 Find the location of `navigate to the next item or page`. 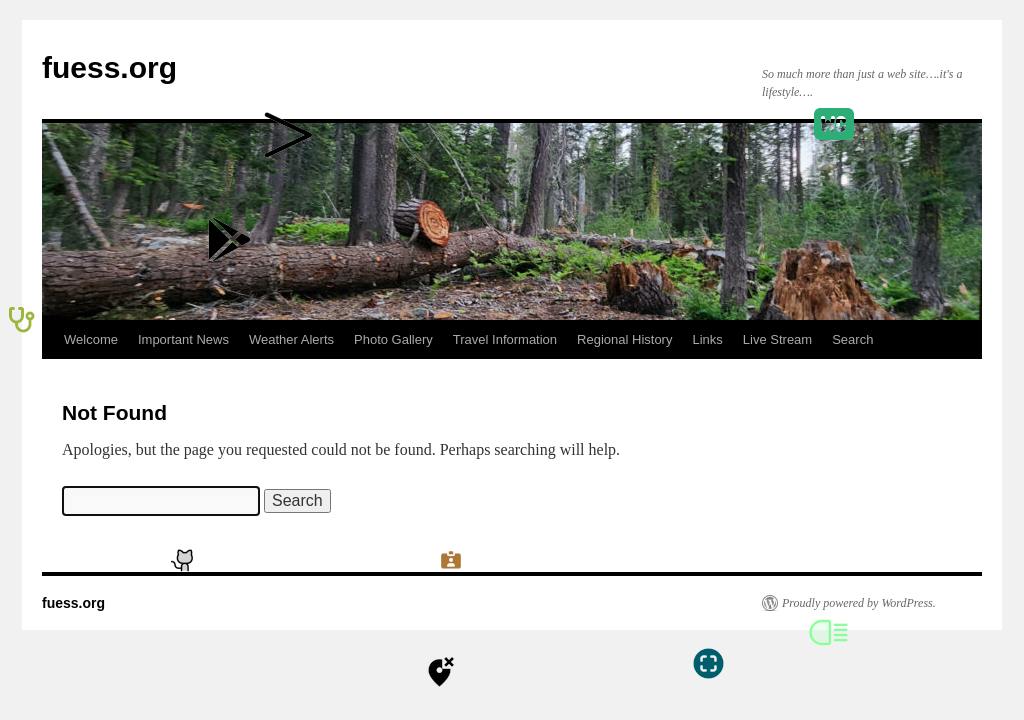

navigate to the next item or page is located at coordinates (285, 135).